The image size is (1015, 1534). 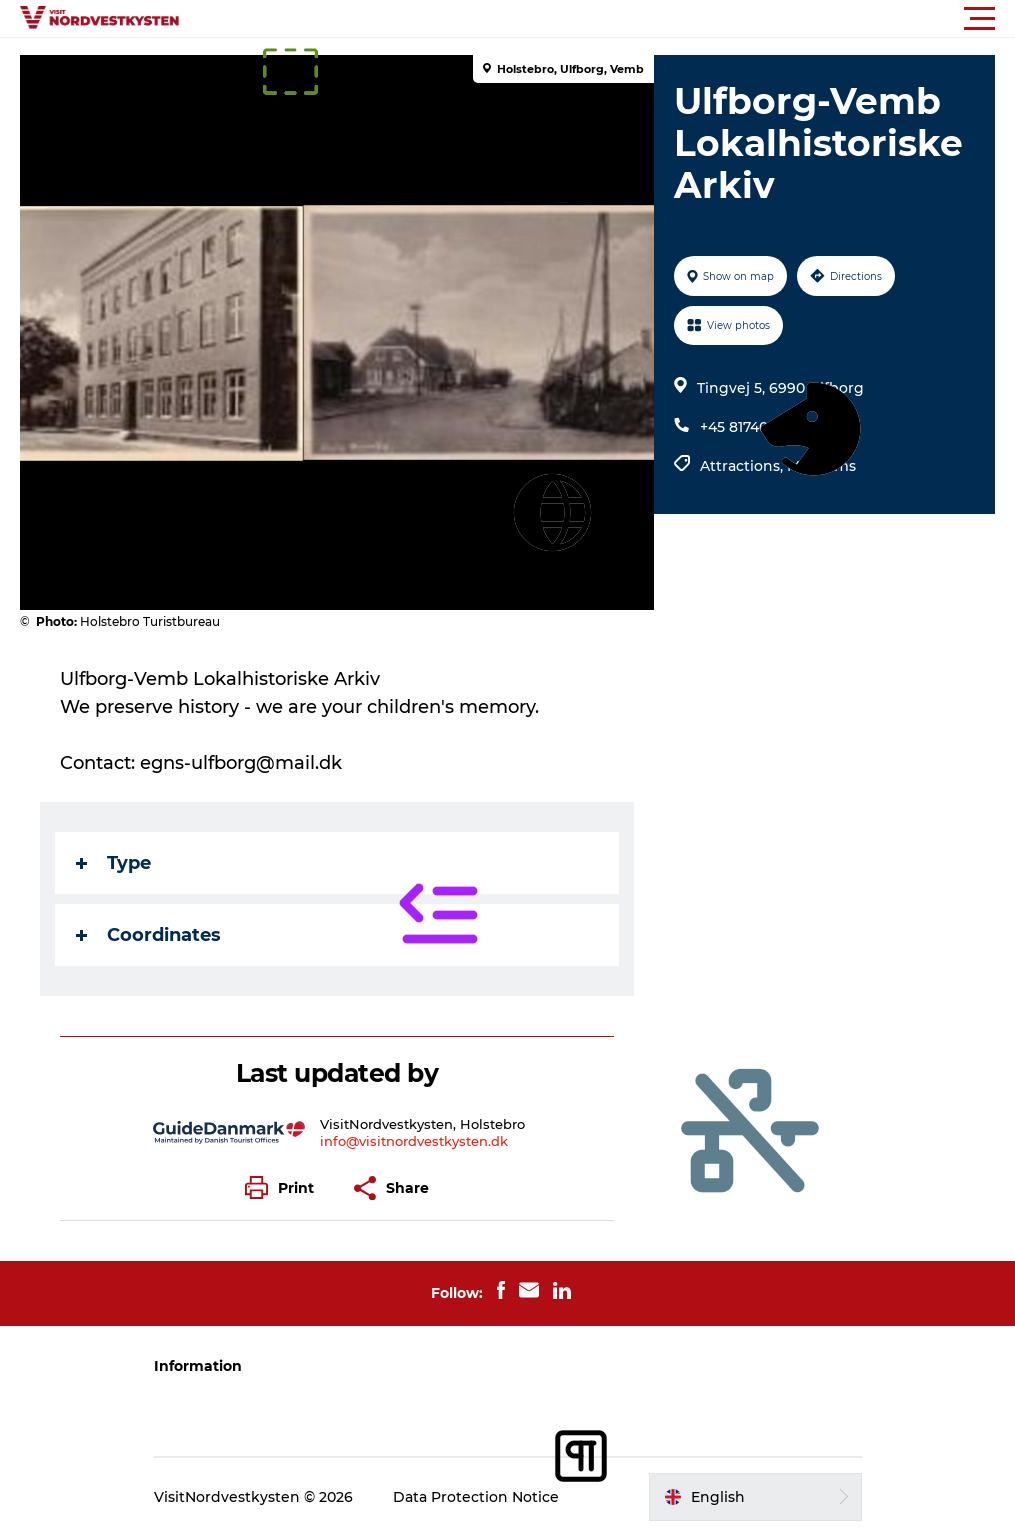 What do you see at coordinates (552, 512) in the screenshot?
I see `switch to global or worldwide view` at bounding box center [552, 512].